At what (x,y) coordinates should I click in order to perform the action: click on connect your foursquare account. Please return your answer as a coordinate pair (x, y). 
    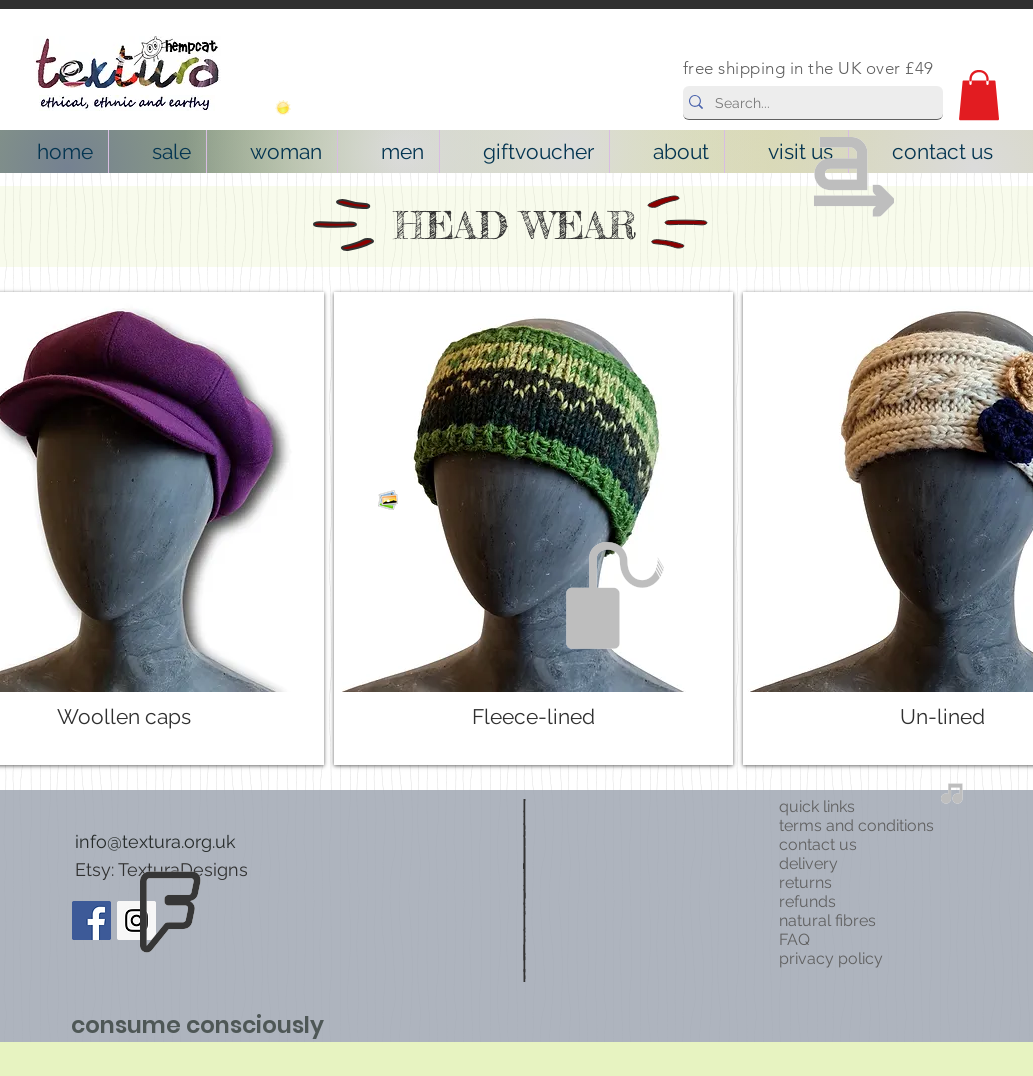
    Looking at the image, I should click on (167, 912).